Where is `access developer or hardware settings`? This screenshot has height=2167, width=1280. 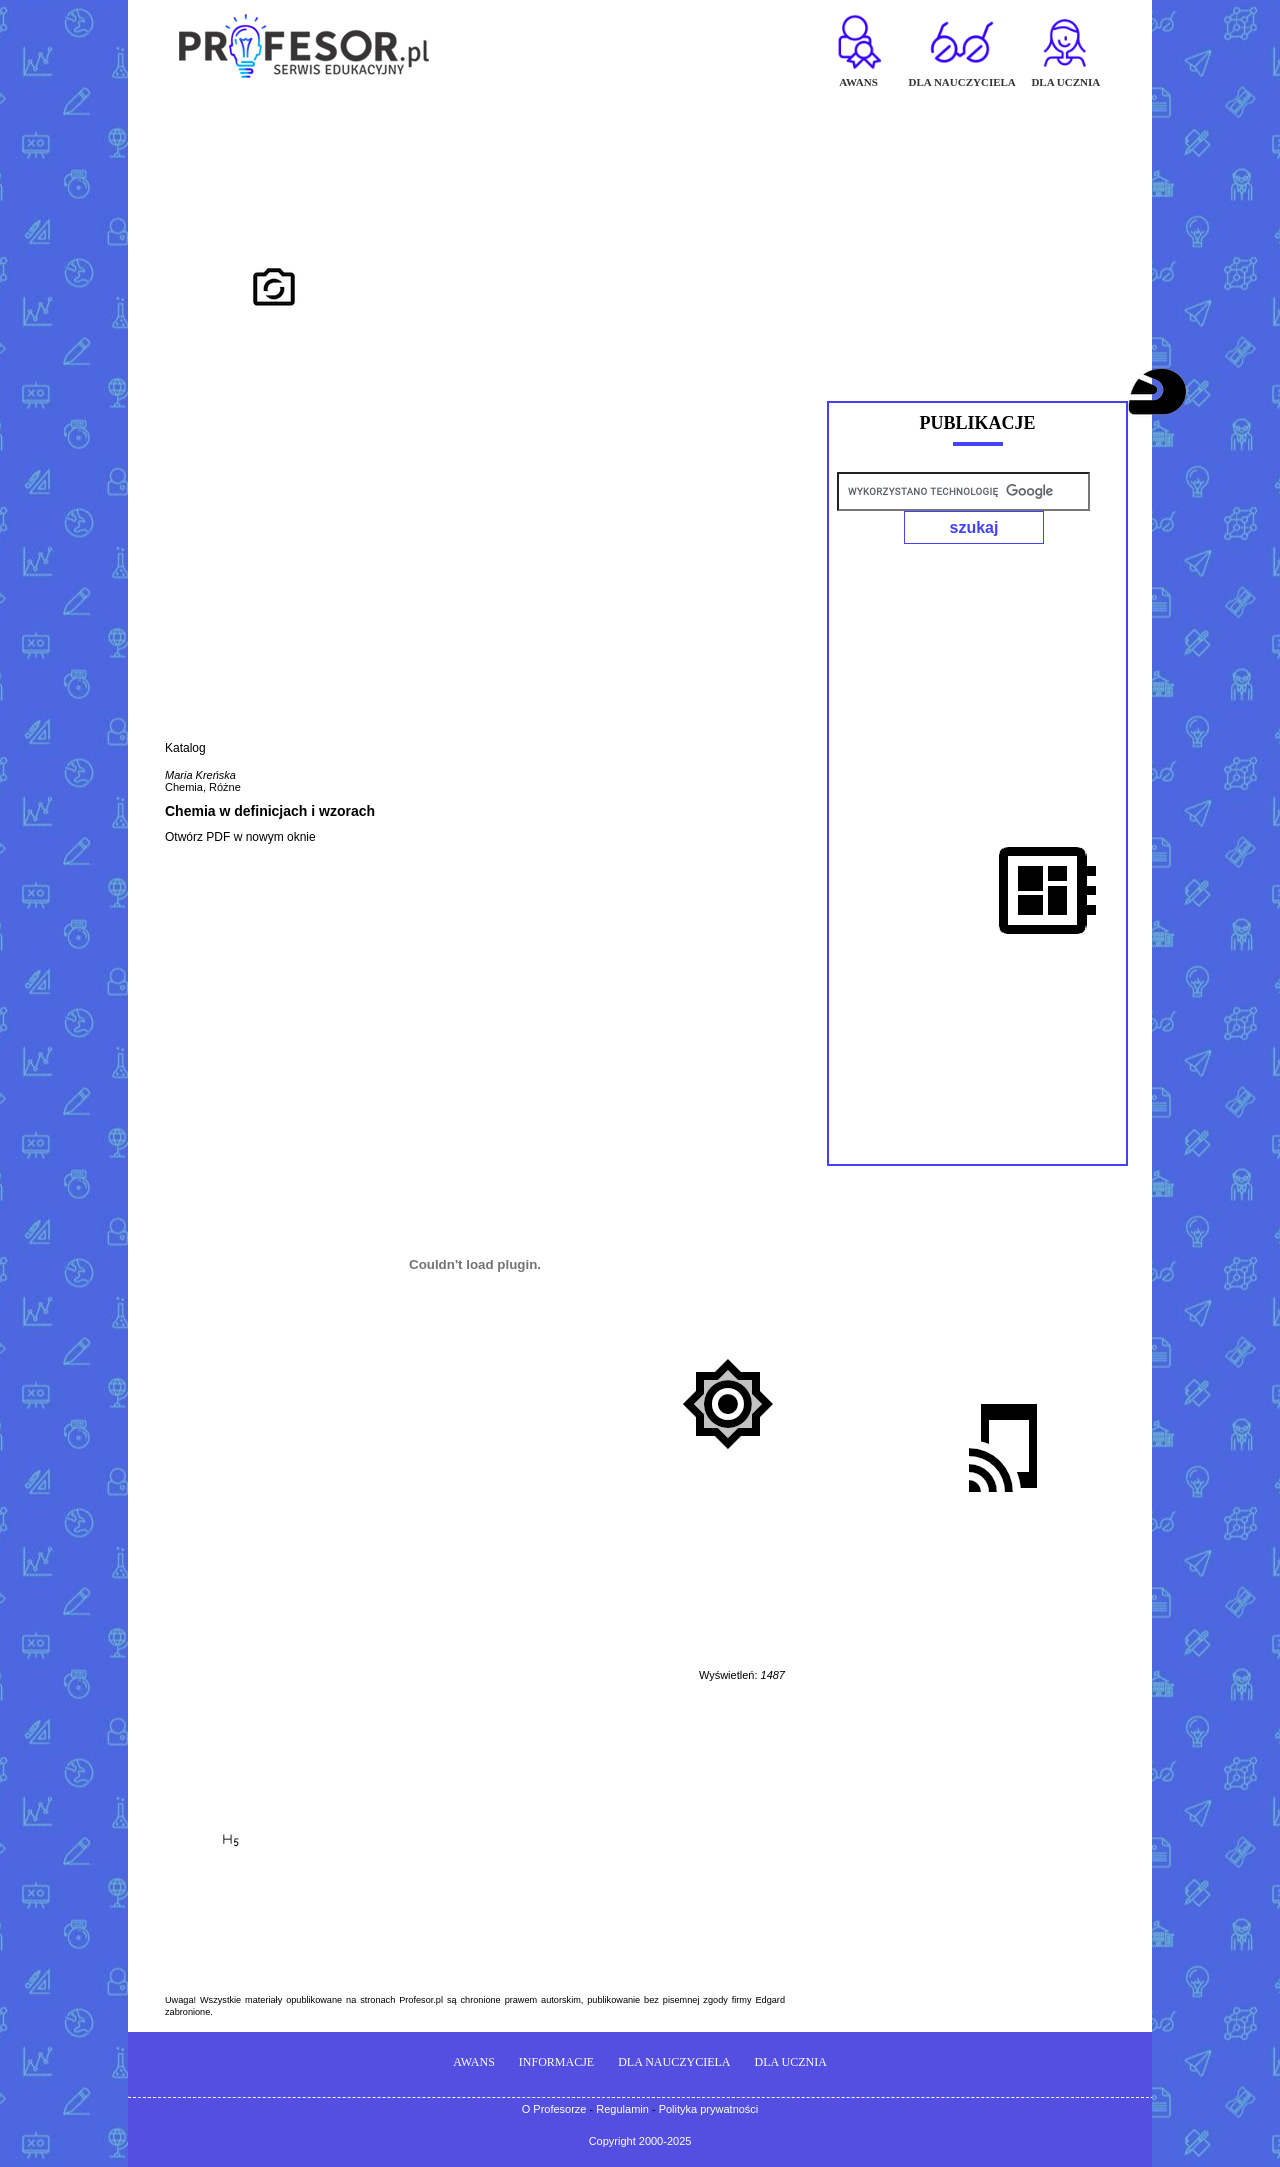 access developer or hardware settings is located at coordinates (1047, 890).